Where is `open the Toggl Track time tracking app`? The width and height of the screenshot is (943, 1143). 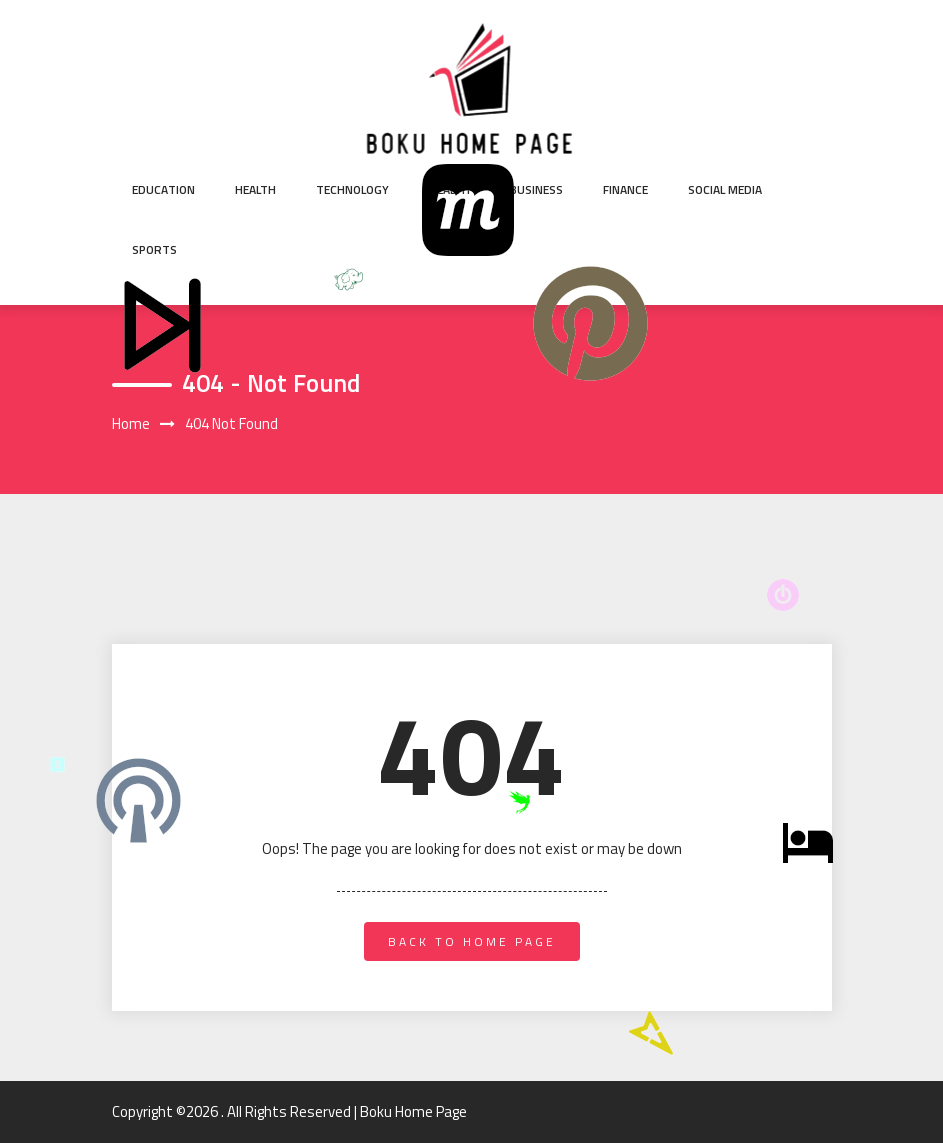
open the Toggl Track time tracking app is located at coordinates (783, 595).